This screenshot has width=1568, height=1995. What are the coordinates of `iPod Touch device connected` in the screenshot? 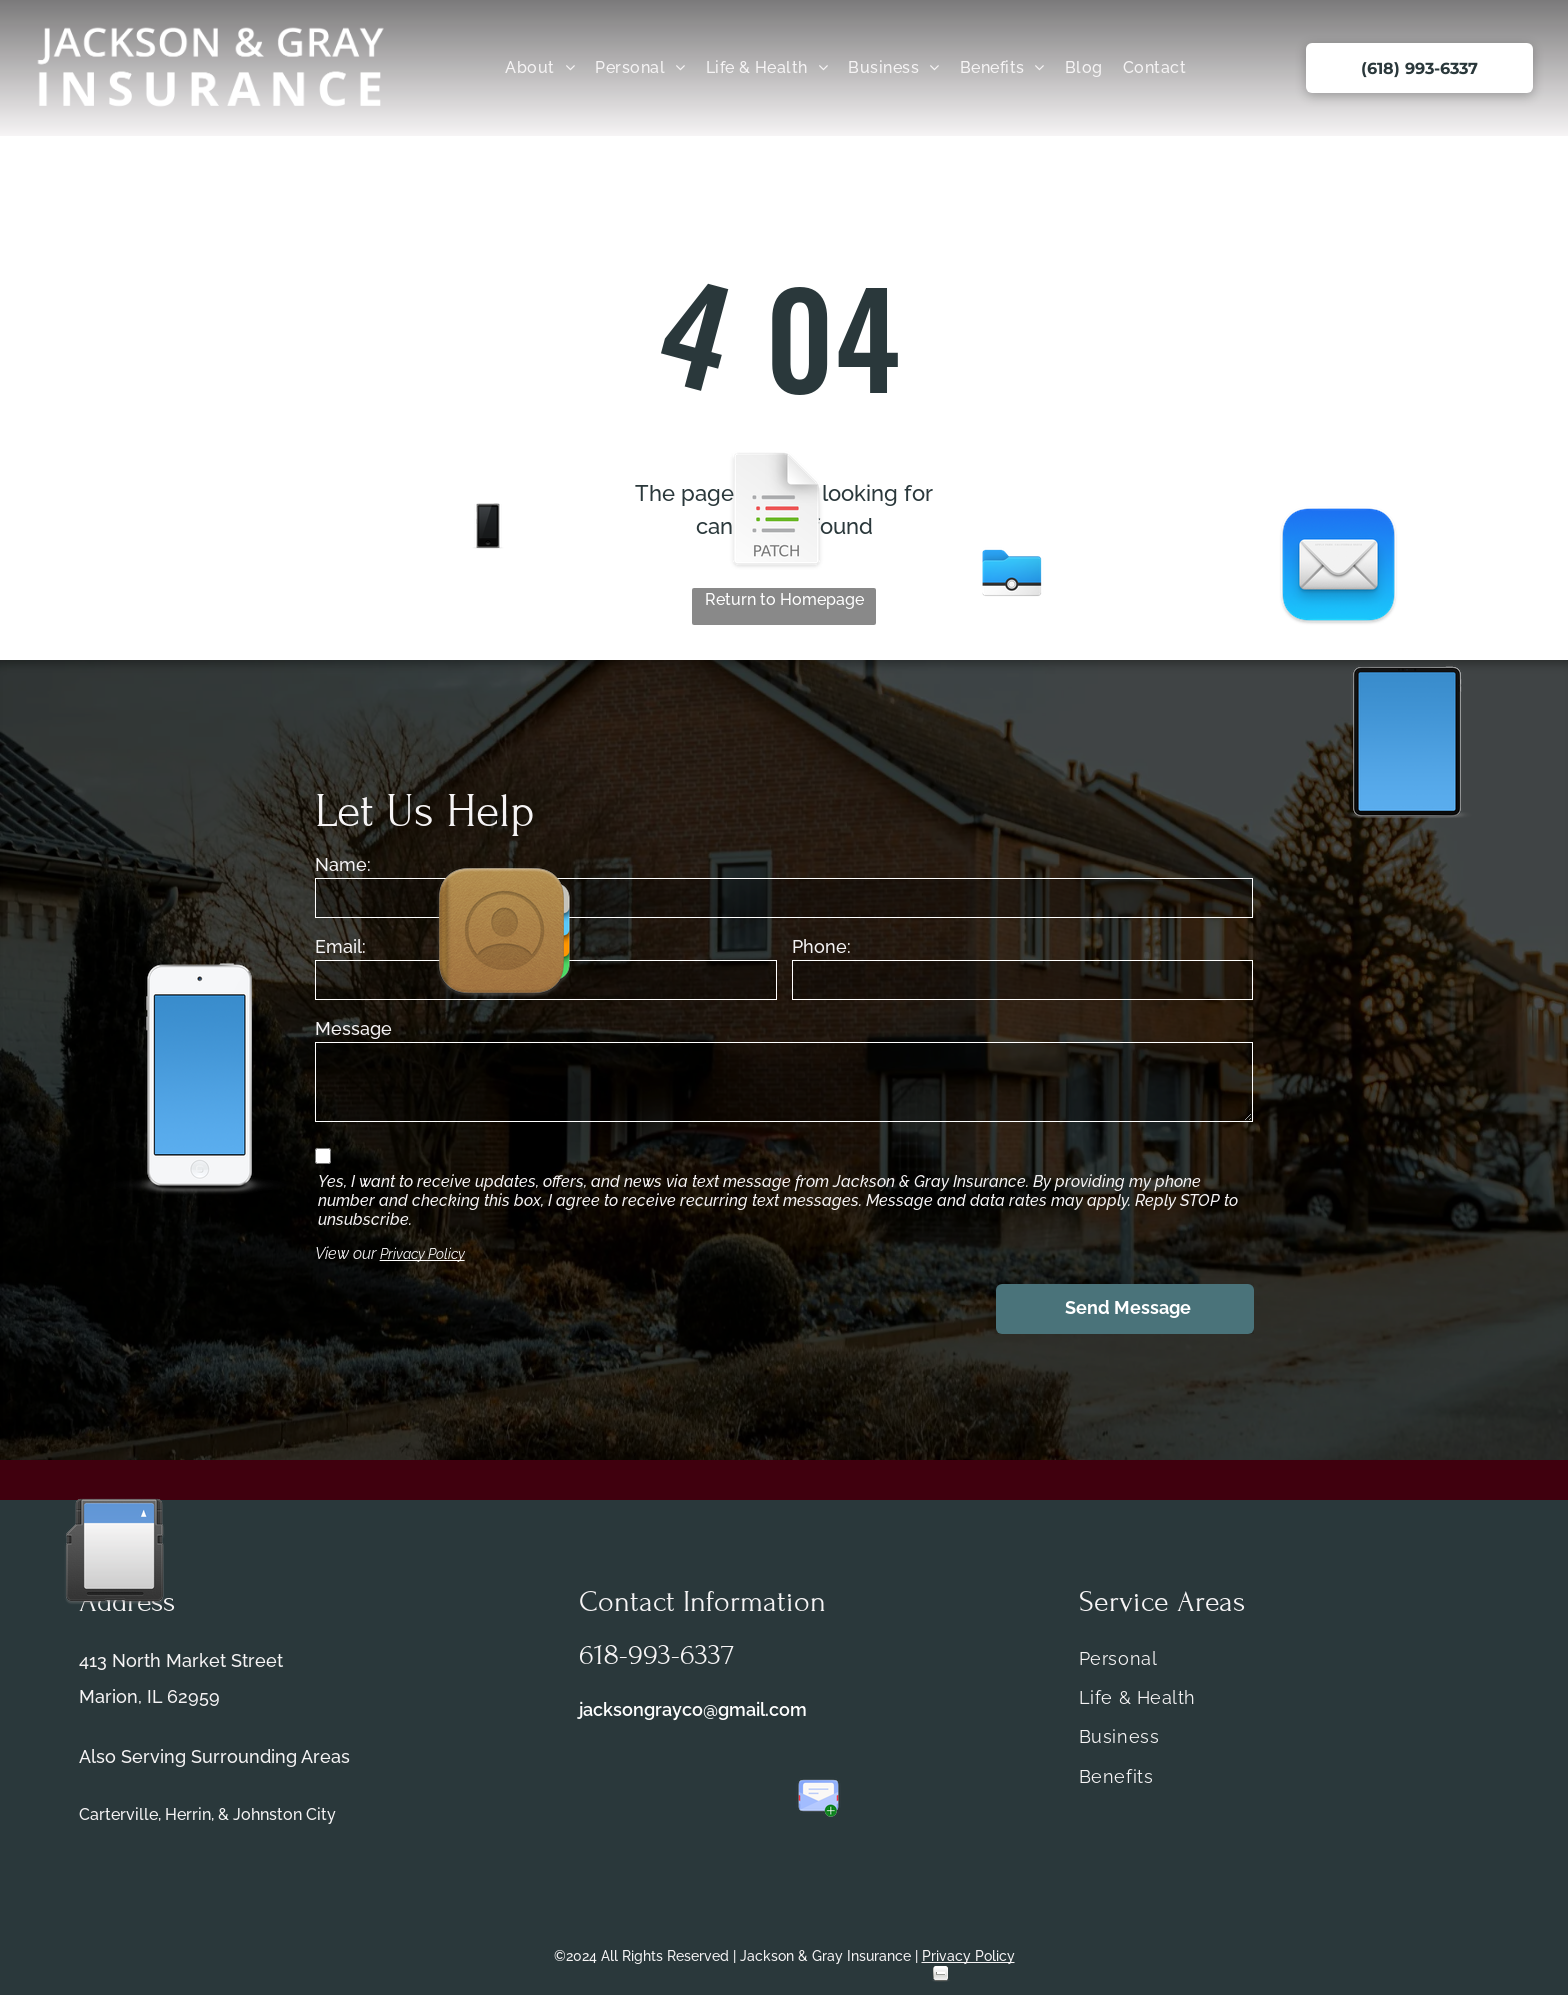 It's located at (200, 1079).